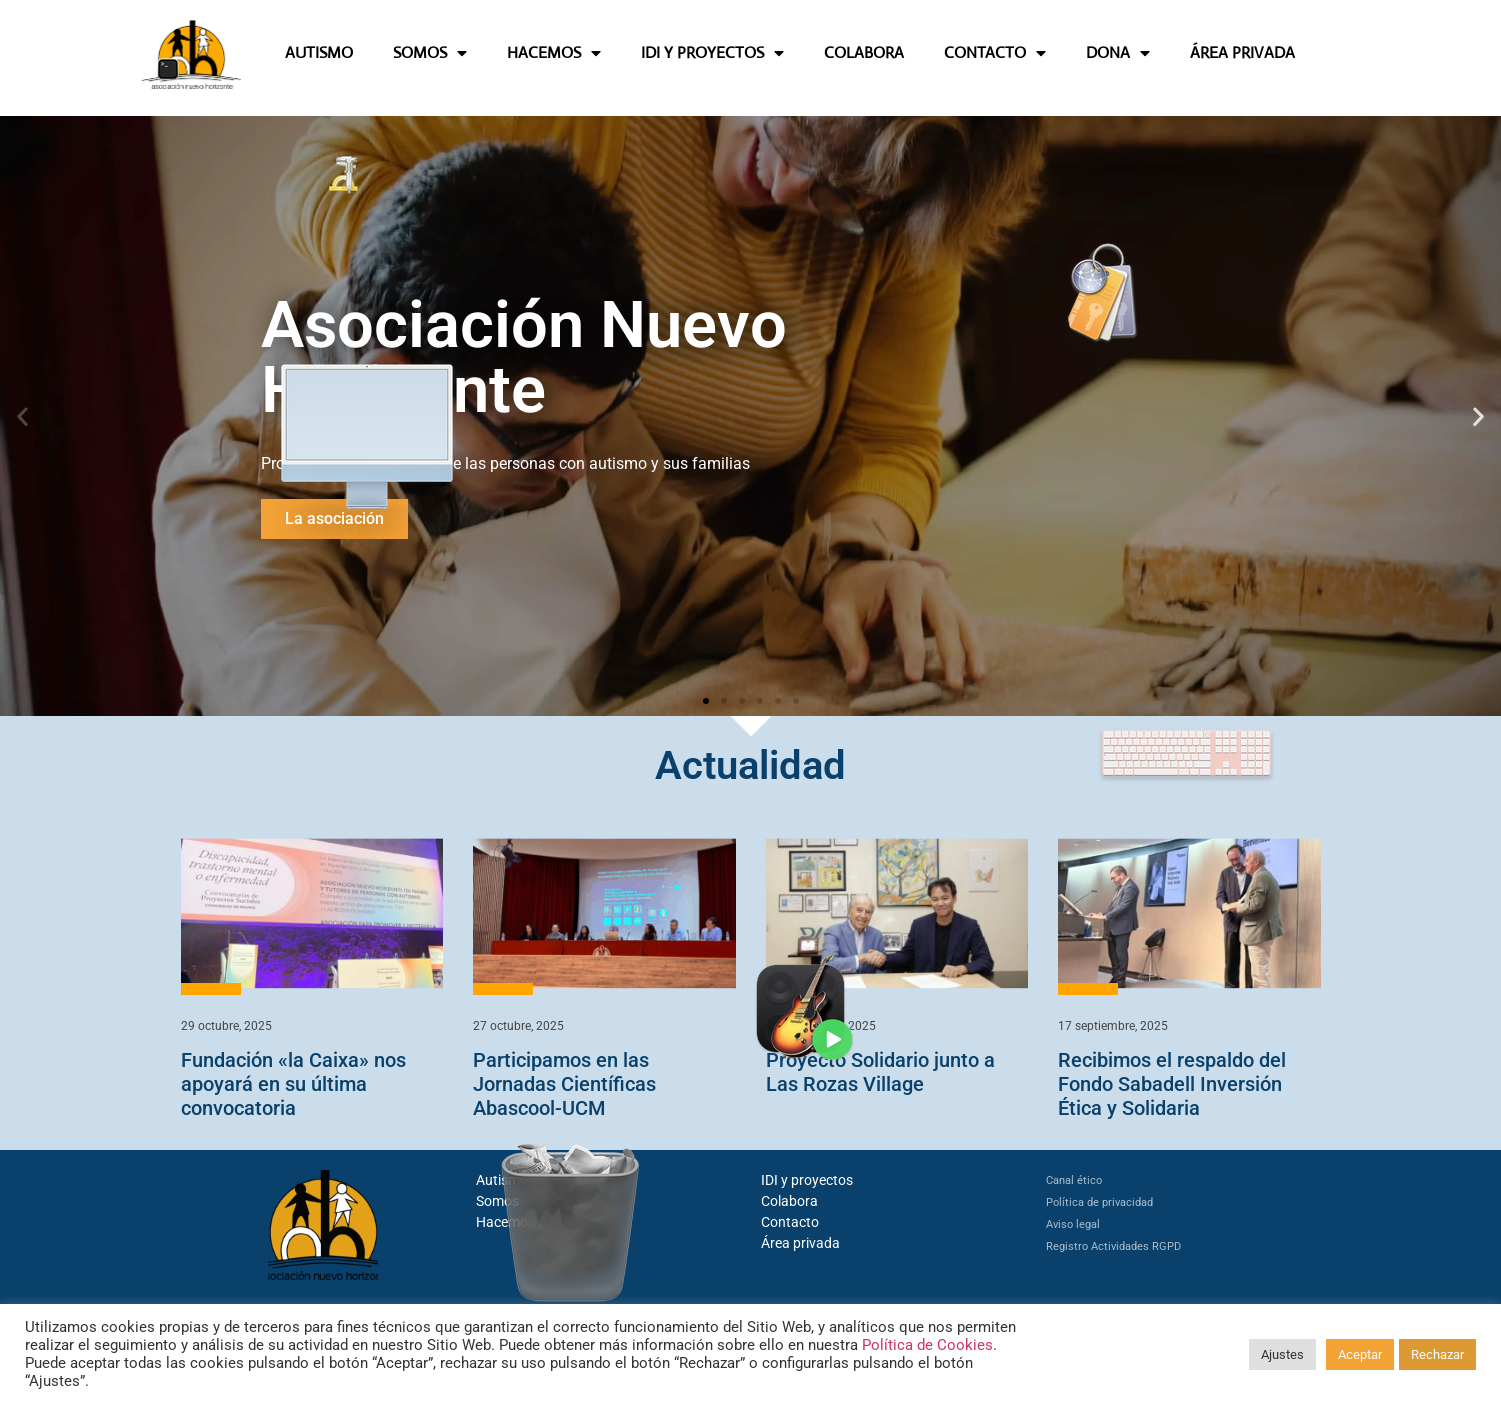 The image size is (1501, 1404). What do you see at coordinates (800, 1008) in the screenshot?
I see `play audio in GarageBand` at bounding box center [800, 1008].